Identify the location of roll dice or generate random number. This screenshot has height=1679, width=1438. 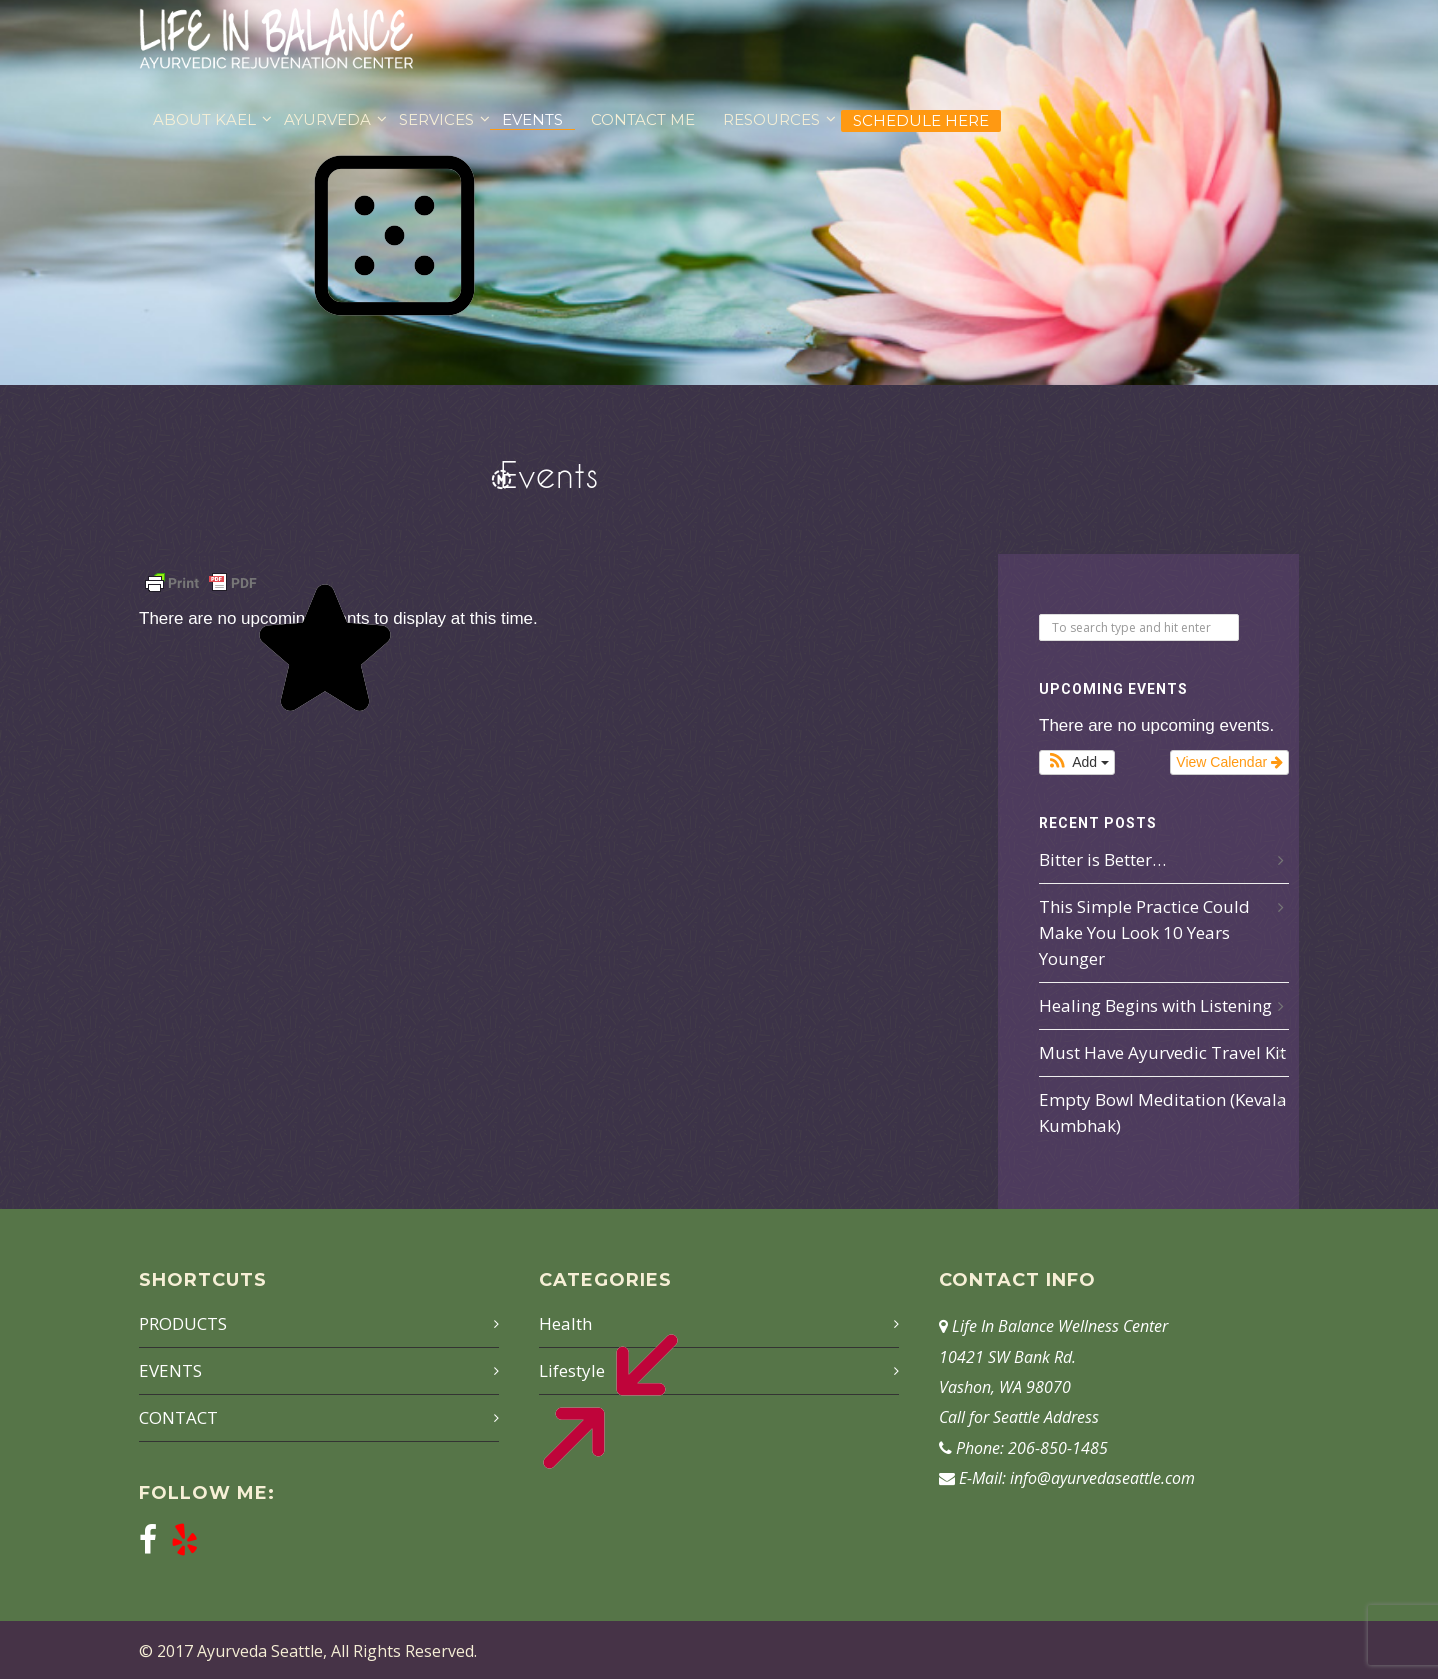
(394, 235).